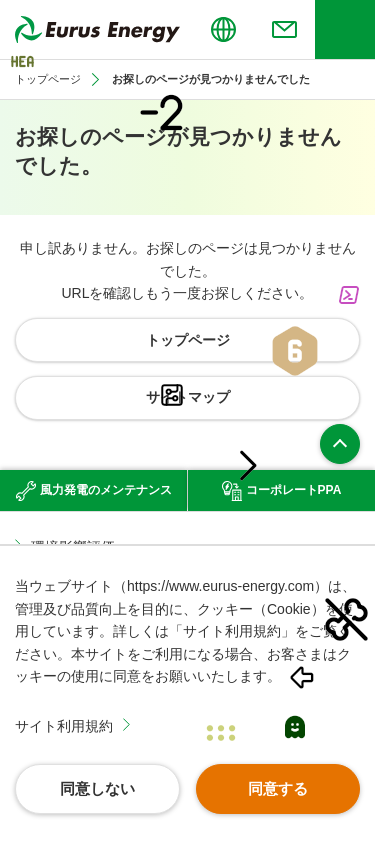 This screenshot has height=843, width=375. Describe the element at coordinates (162, 112) in the screenshot. I see `decrease exposure by 2 stops` at that location.